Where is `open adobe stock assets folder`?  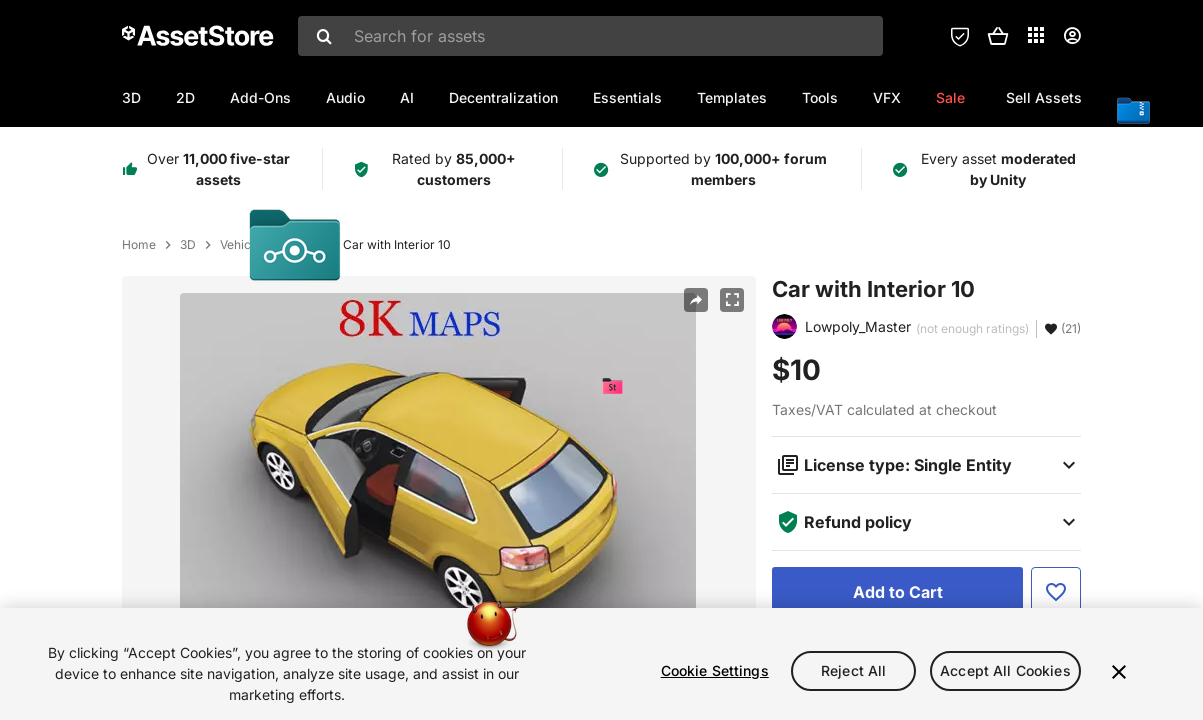
open adobe stock assets folder is located at coordinates (612, 386).